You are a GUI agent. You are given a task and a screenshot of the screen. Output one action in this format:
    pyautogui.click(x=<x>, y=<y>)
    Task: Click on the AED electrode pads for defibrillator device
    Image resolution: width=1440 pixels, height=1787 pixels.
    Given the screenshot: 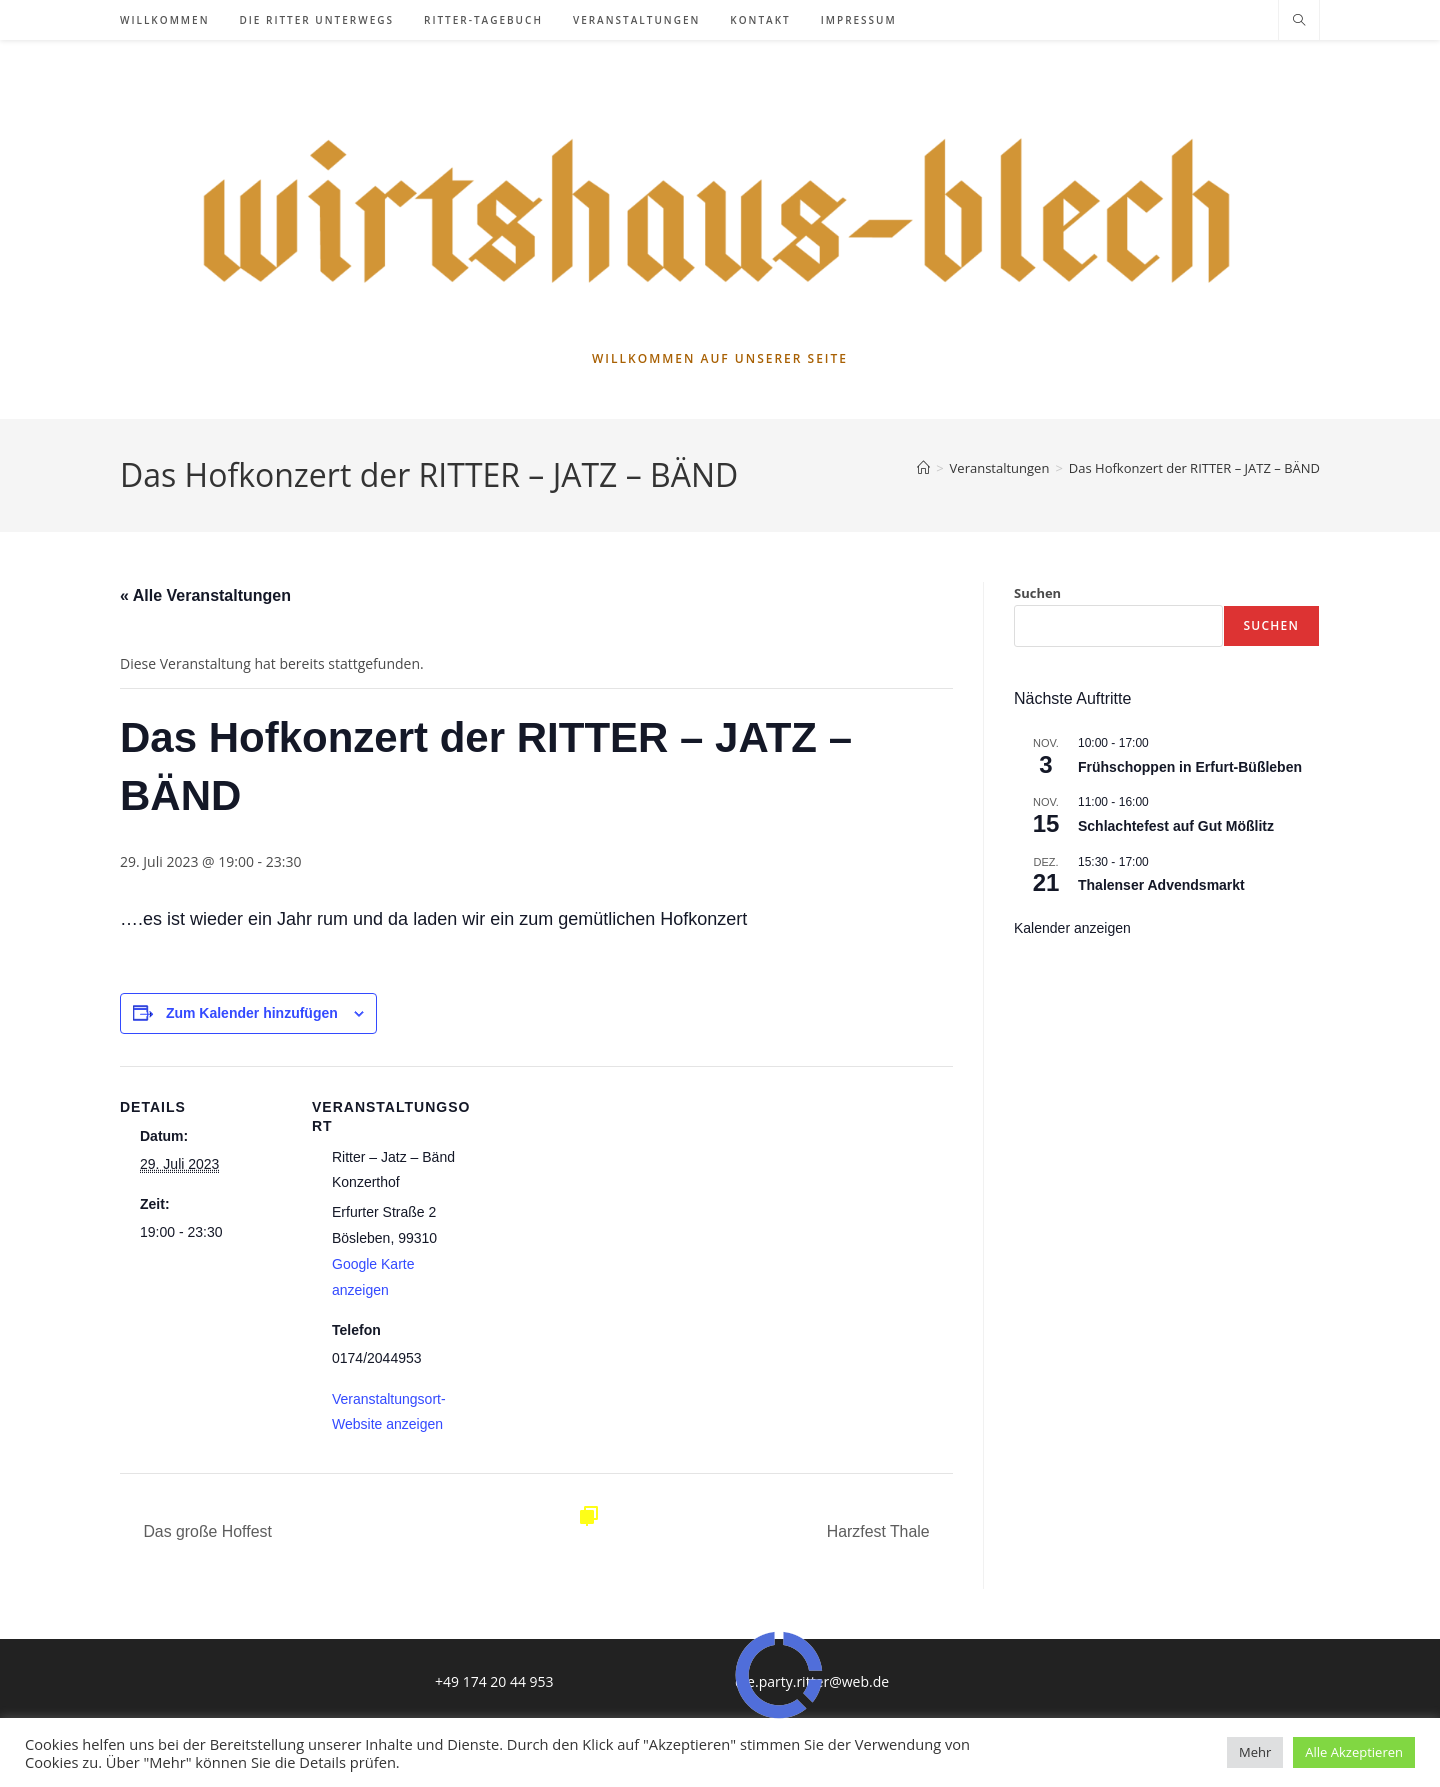 What is the action you would take?
    pyautogui.click(x=589, y=1515)
    